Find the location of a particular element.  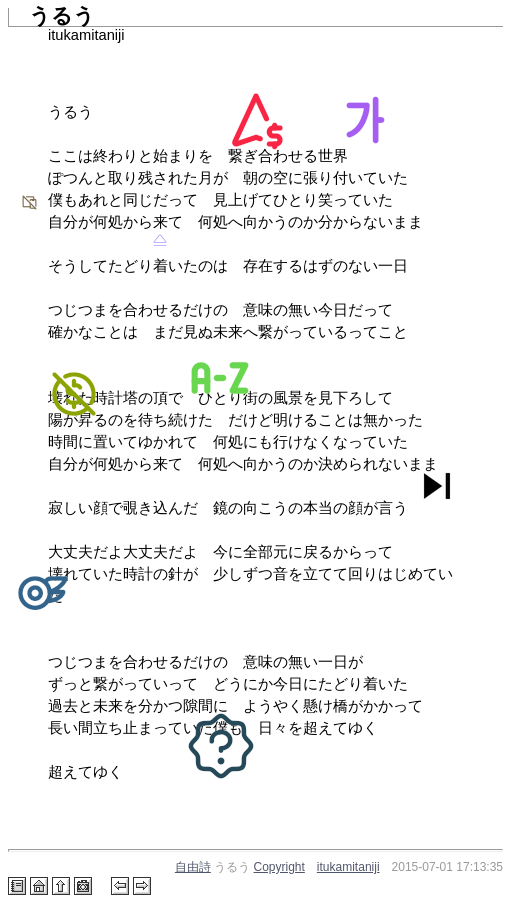

devices are disconnected or unavailable is located at coordinates (29, 202).